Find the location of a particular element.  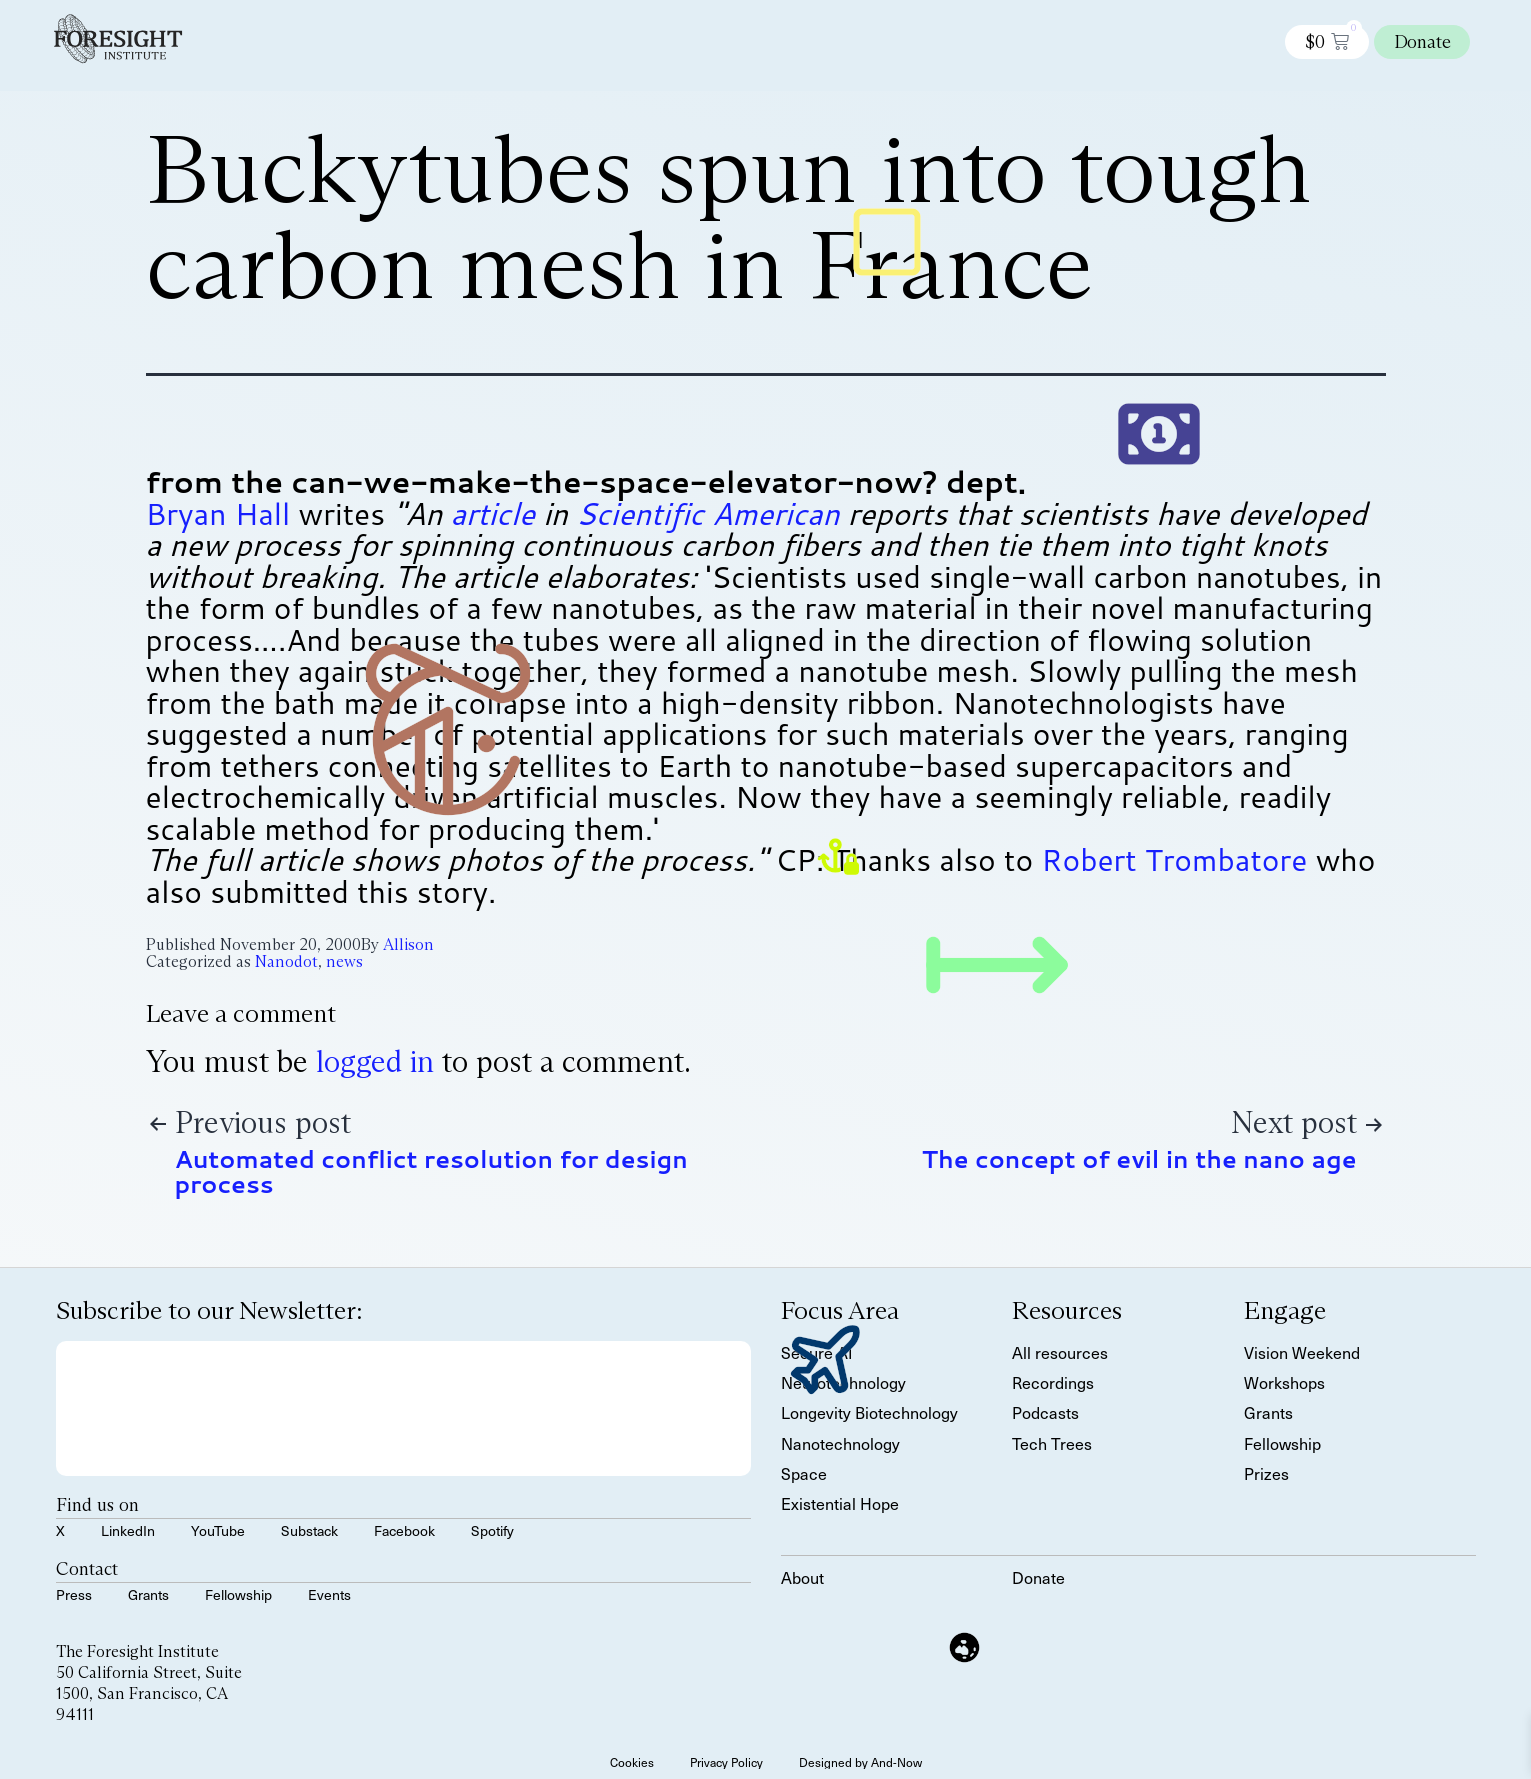

enable airplane mode is located at coordinates (825, 1360).